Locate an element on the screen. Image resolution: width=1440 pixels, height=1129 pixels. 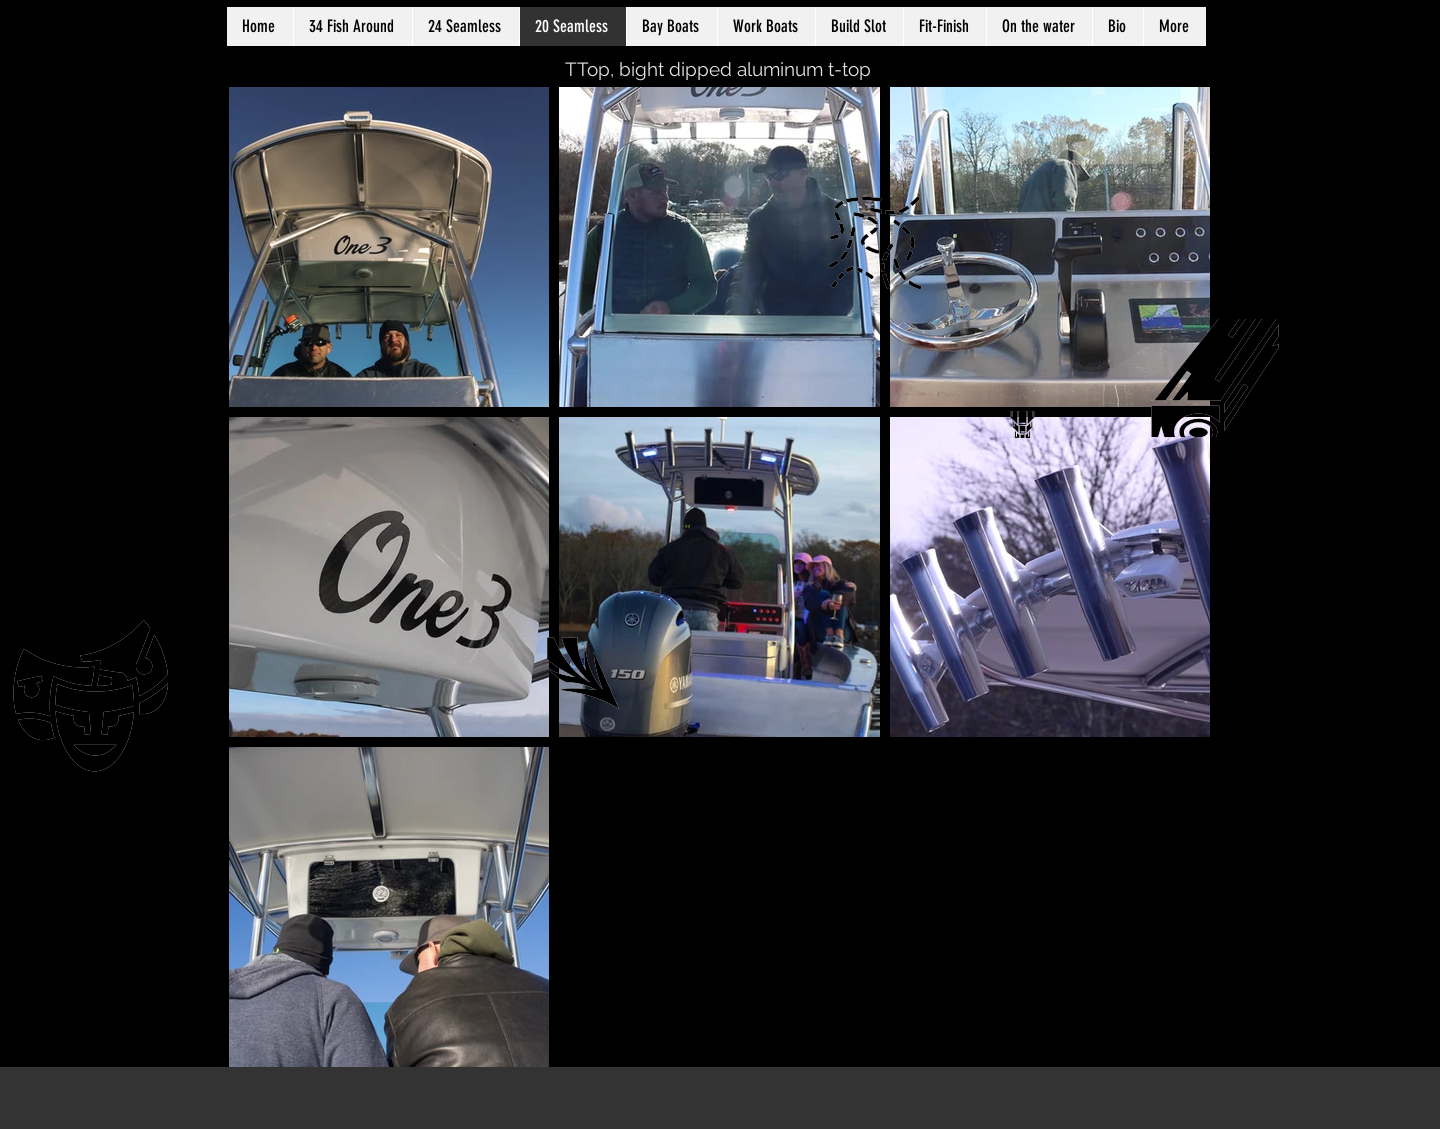
equip metal scale armor is located at coordinates (1022, 424).